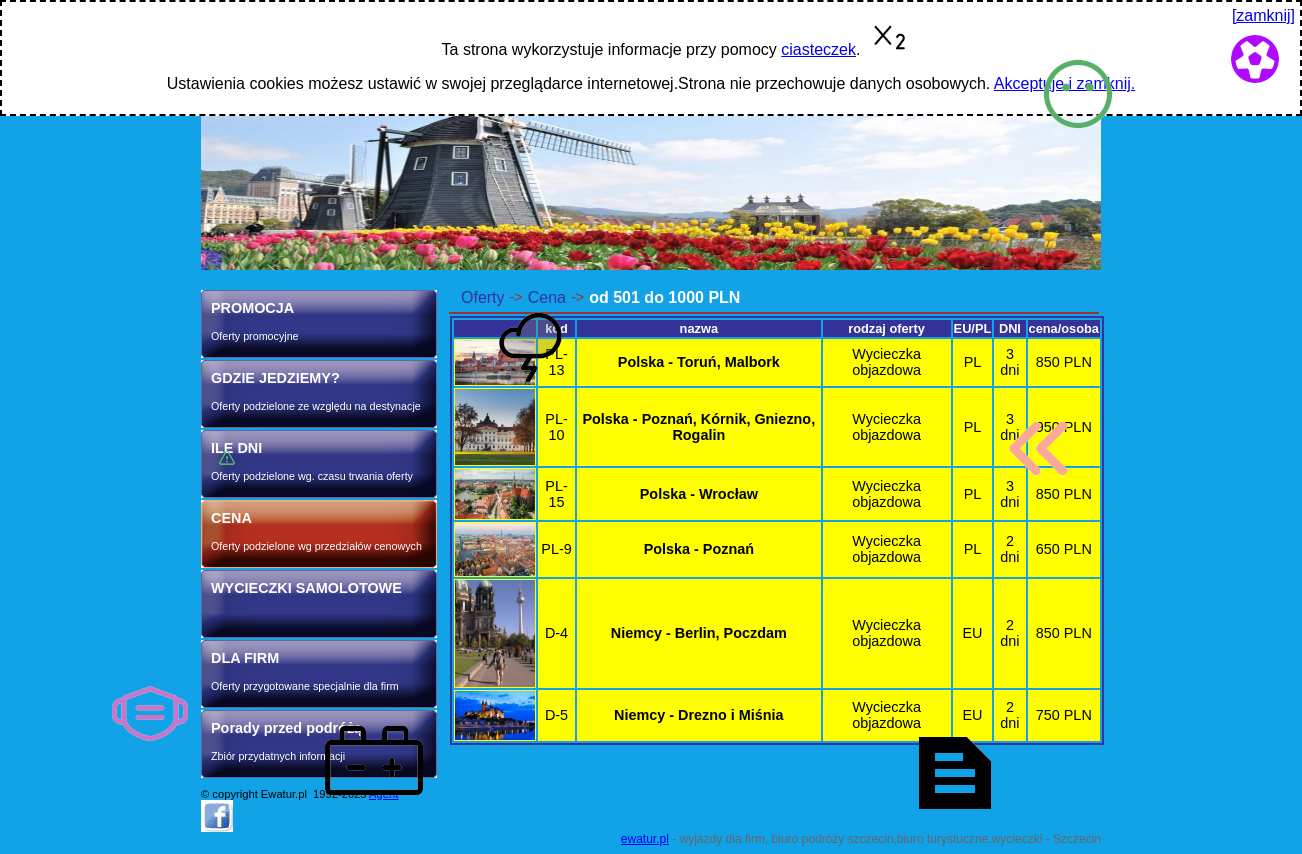 This screenshot has width=1302, height=854. What do you see at coordinates (1255, 59) in the screenshot?
I see `access sports or football-related content` at bounding box center [1255, 59].